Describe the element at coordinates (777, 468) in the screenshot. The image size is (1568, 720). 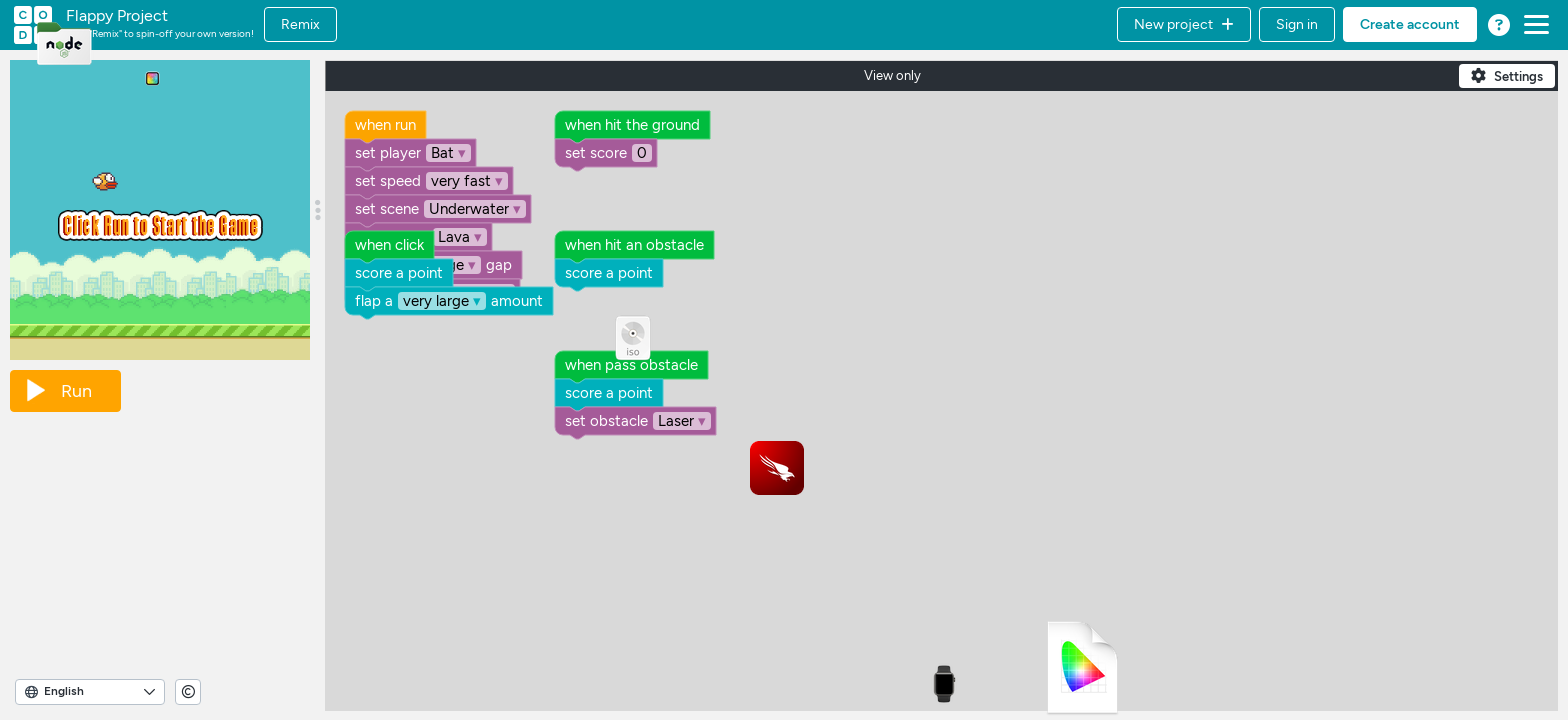
I see `open CrowdStrike Falcon endpoint security app` at that location.